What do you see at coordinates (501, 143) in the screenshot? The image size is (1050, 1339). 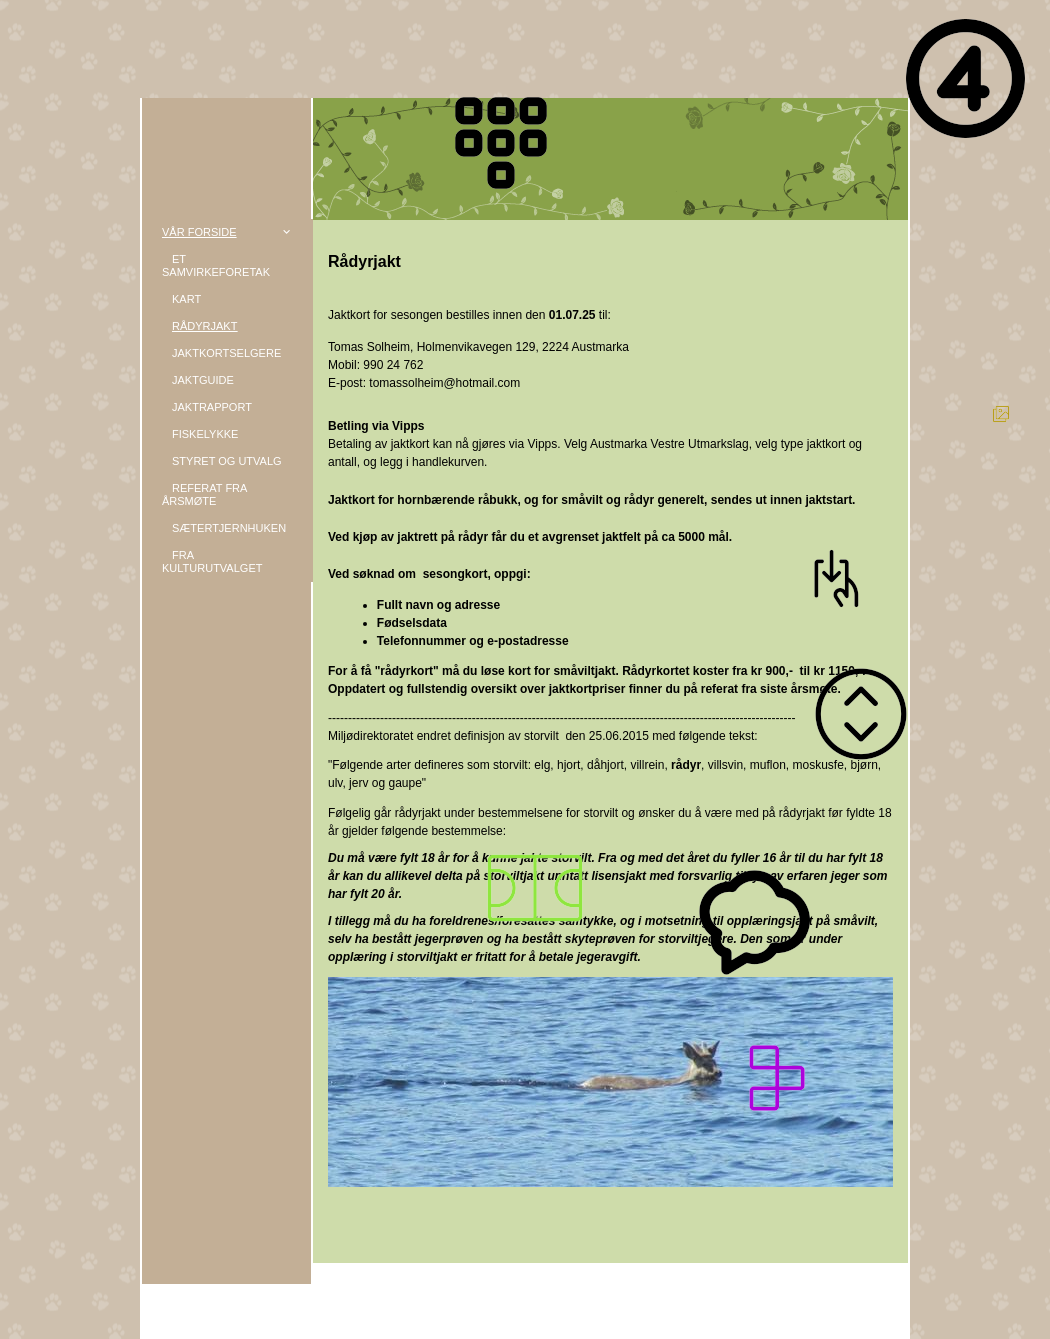 I see `open the phone dialpad` at bounding box center [501, 143].